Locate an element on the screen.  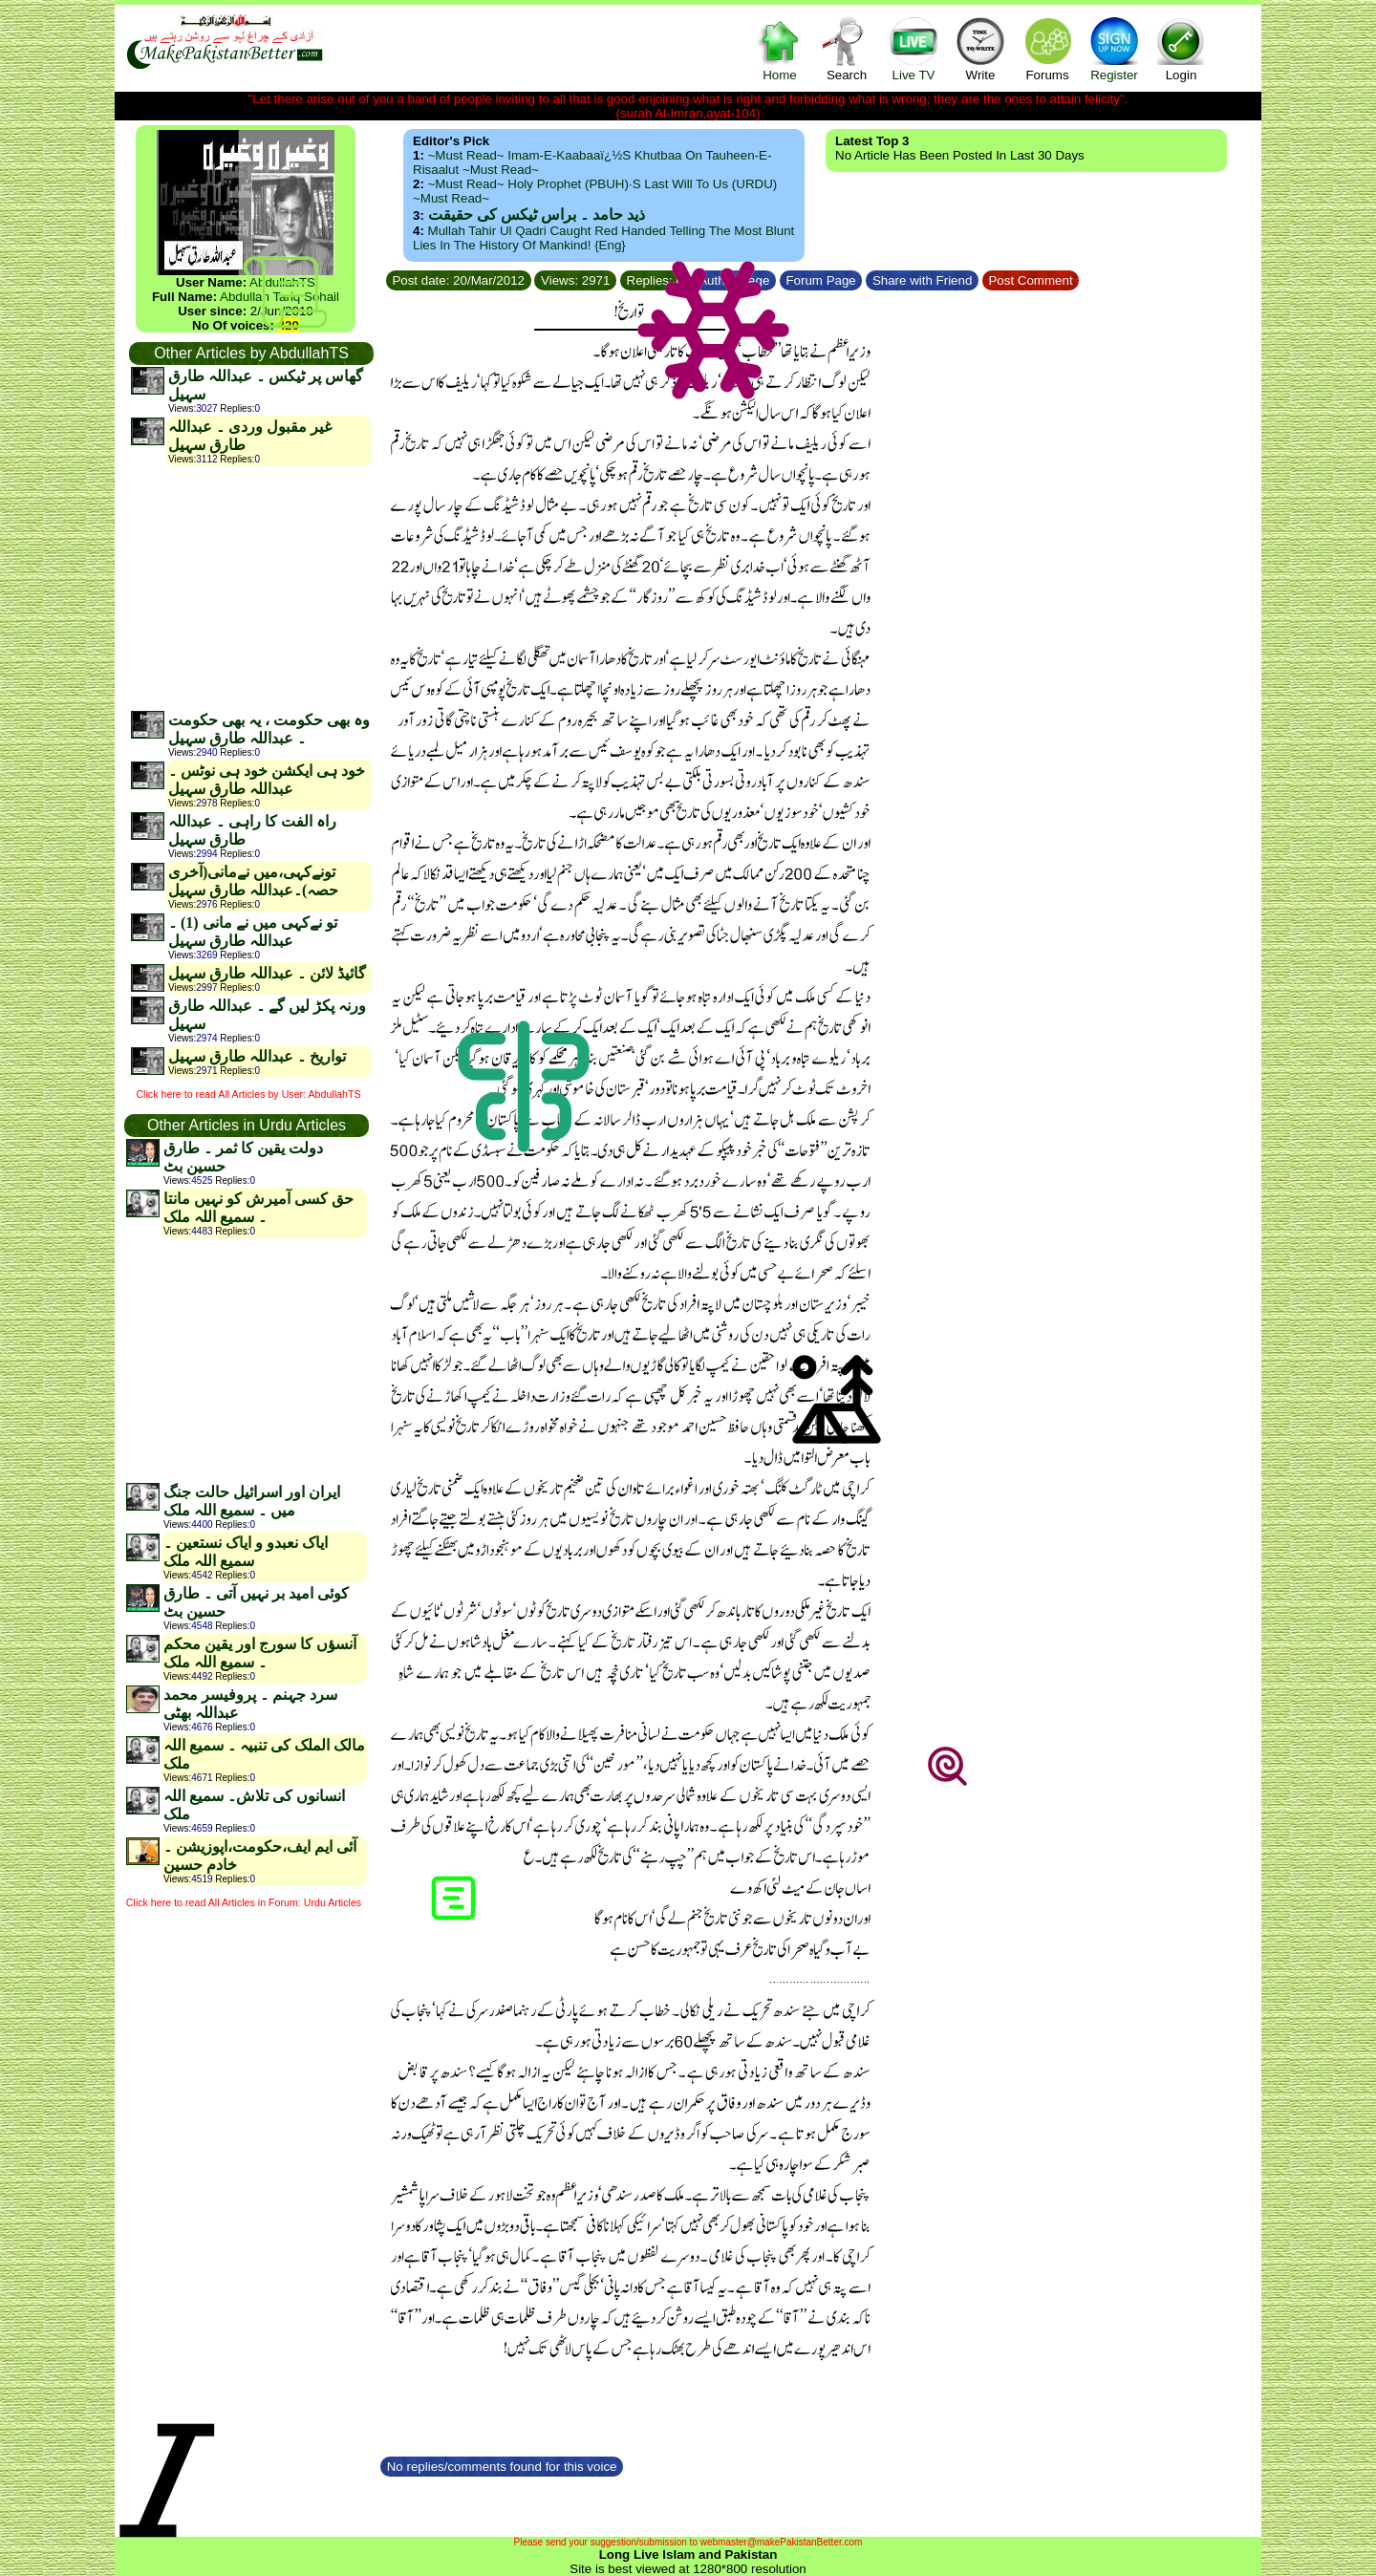
view gantt chart or project timeline is located at coordinates (453, 1898).